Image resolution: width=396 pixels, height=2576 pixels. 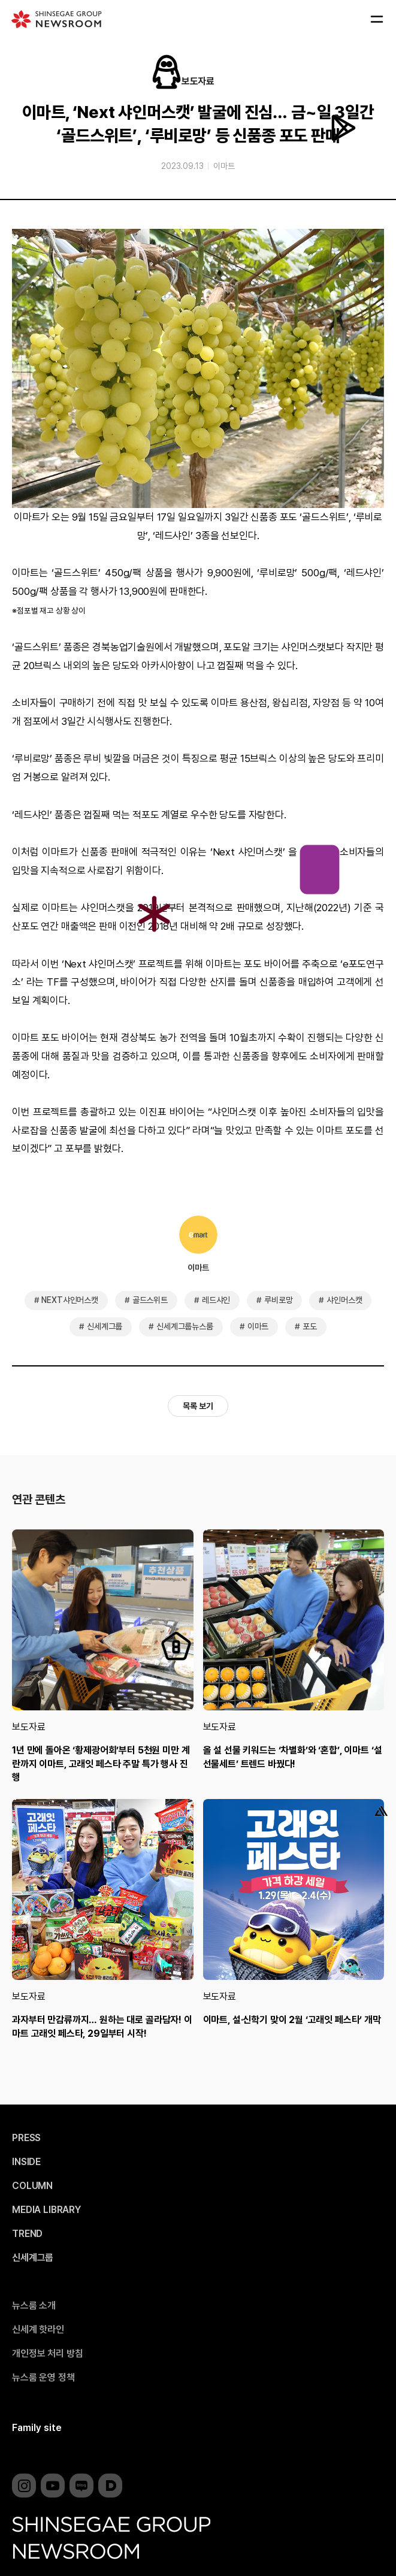 I want to click on open google play store, so click(x=343, y=128).